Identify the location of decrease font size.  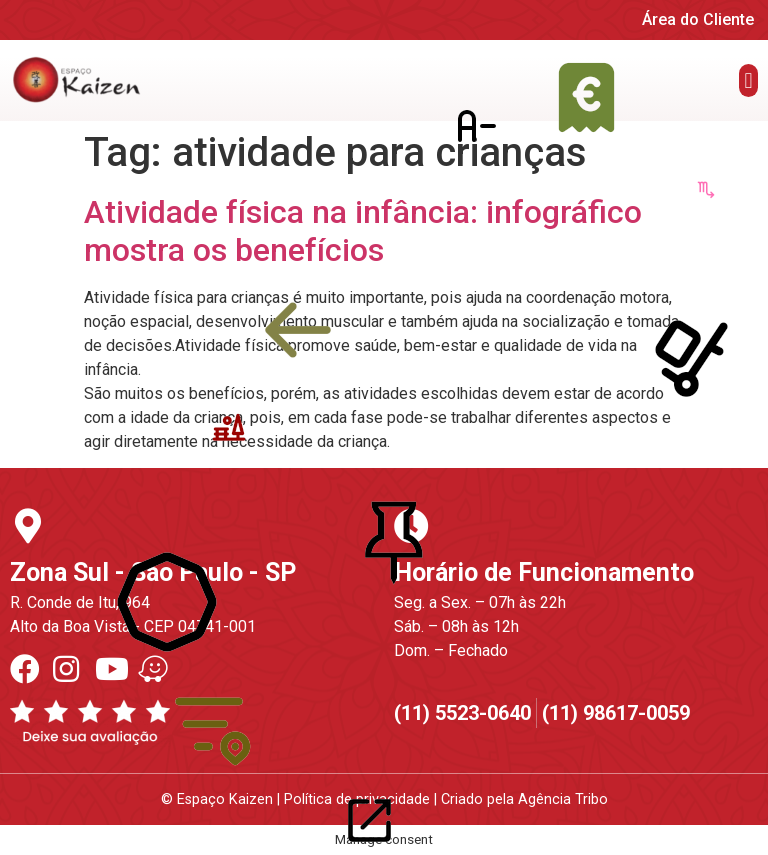
(476, 126).